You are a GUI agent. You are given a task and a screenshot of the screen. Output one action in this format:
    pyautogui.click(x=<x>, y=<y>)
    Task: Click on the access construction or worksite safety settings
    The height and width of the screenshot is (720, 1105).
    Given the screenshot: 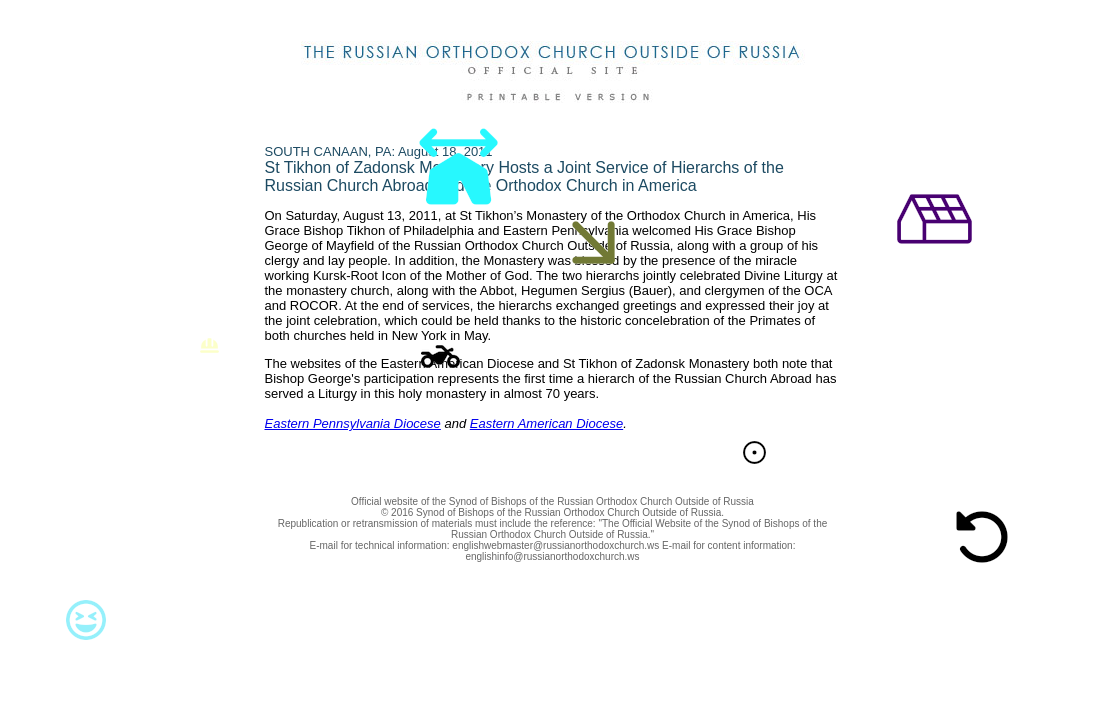 What is the action you would take?
    pyautogui.click(x=209, y=345)
    